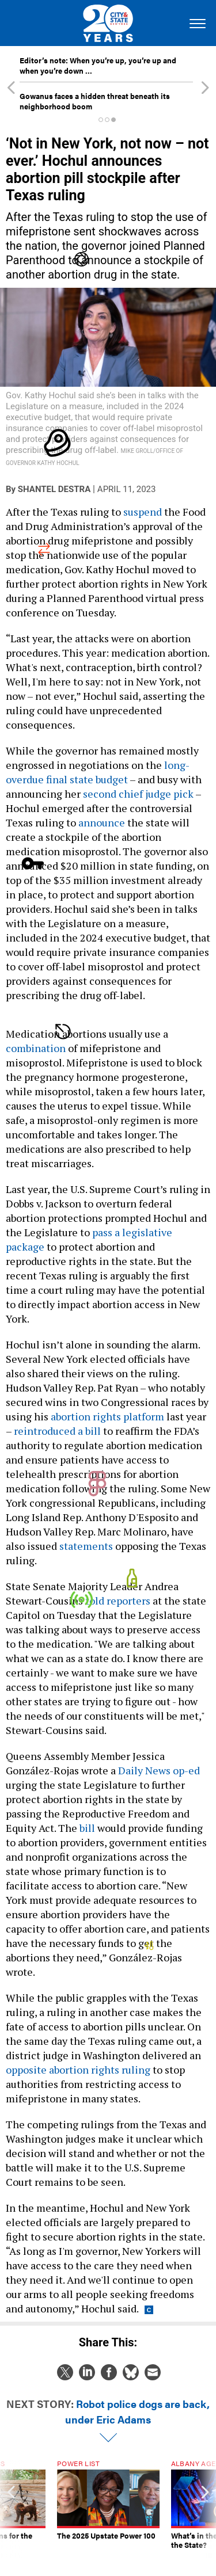 The height and width of the screenshot is (2576, 216). I want to click on access radio or audio streaming, so click(81, 1599).